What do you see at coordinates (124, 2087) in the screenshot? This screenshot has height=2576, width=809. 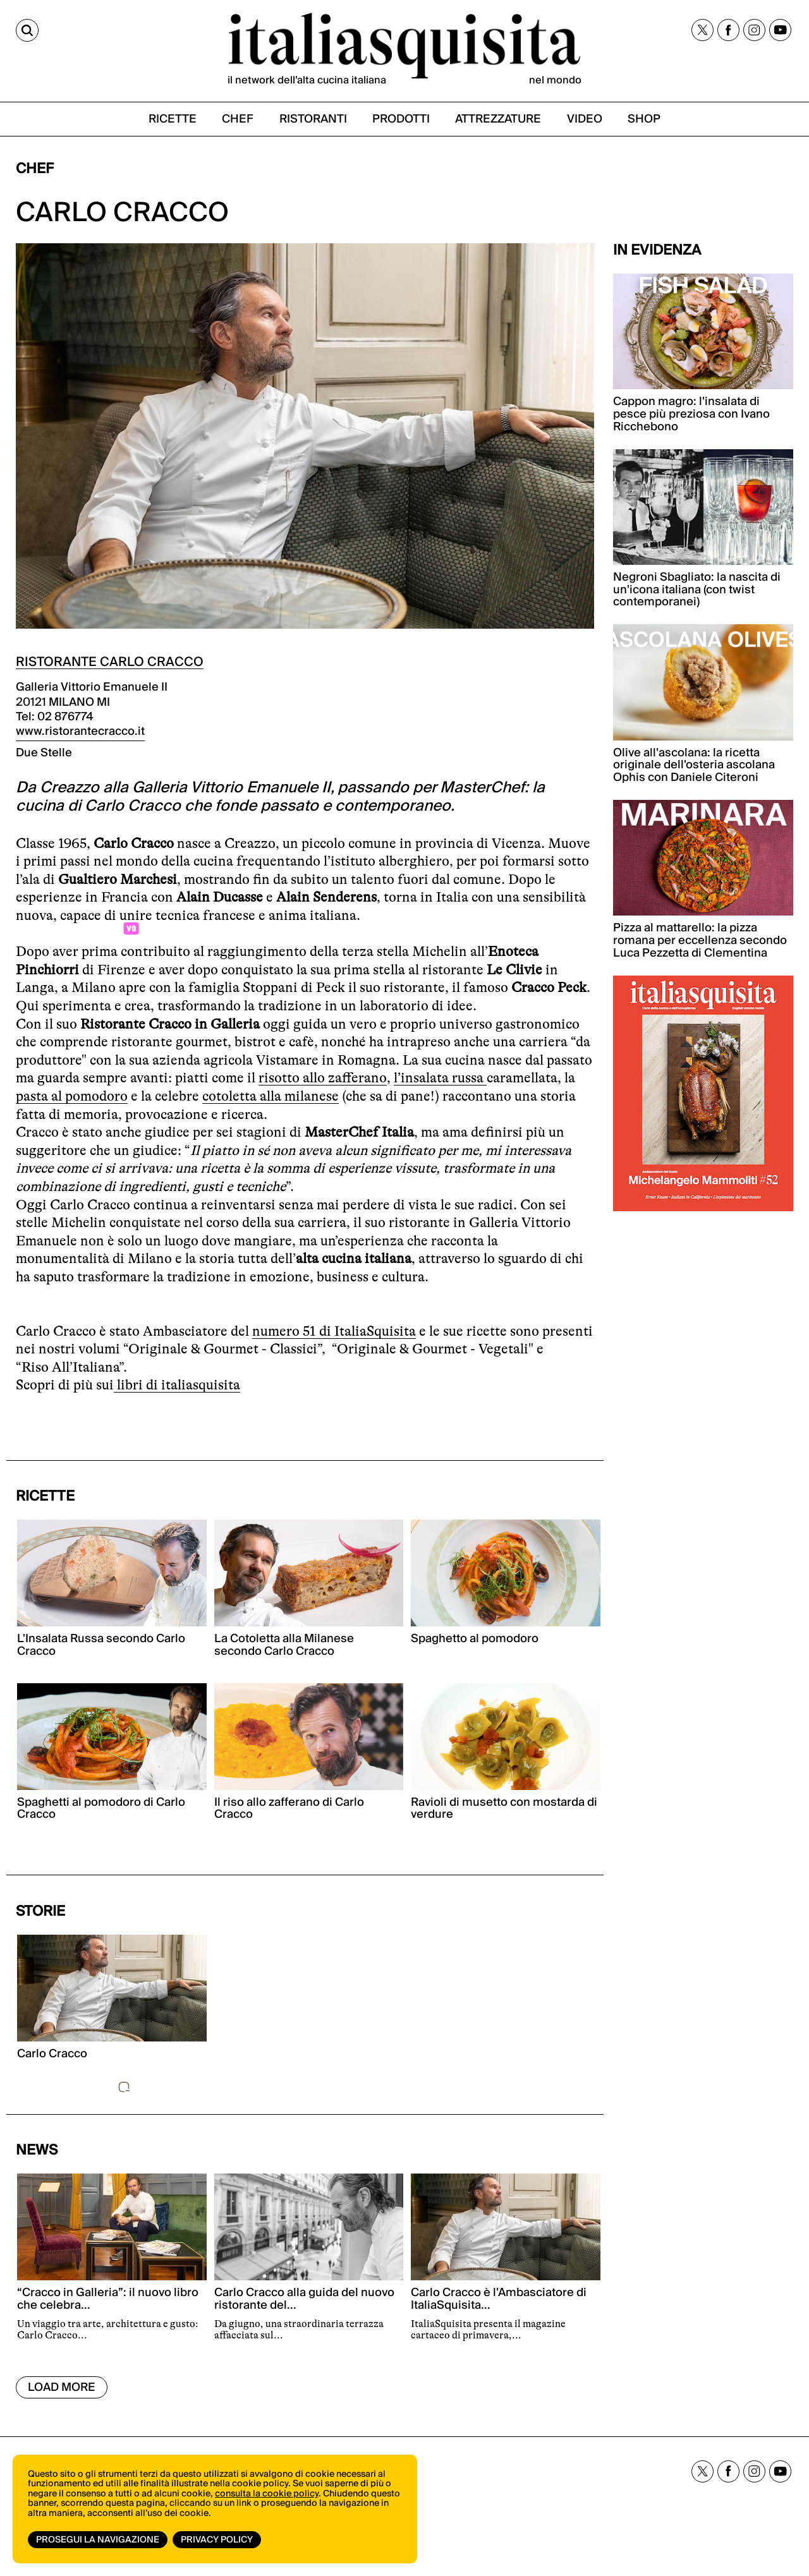 I see `remove item from selection` at bounding box center [124, 2087].